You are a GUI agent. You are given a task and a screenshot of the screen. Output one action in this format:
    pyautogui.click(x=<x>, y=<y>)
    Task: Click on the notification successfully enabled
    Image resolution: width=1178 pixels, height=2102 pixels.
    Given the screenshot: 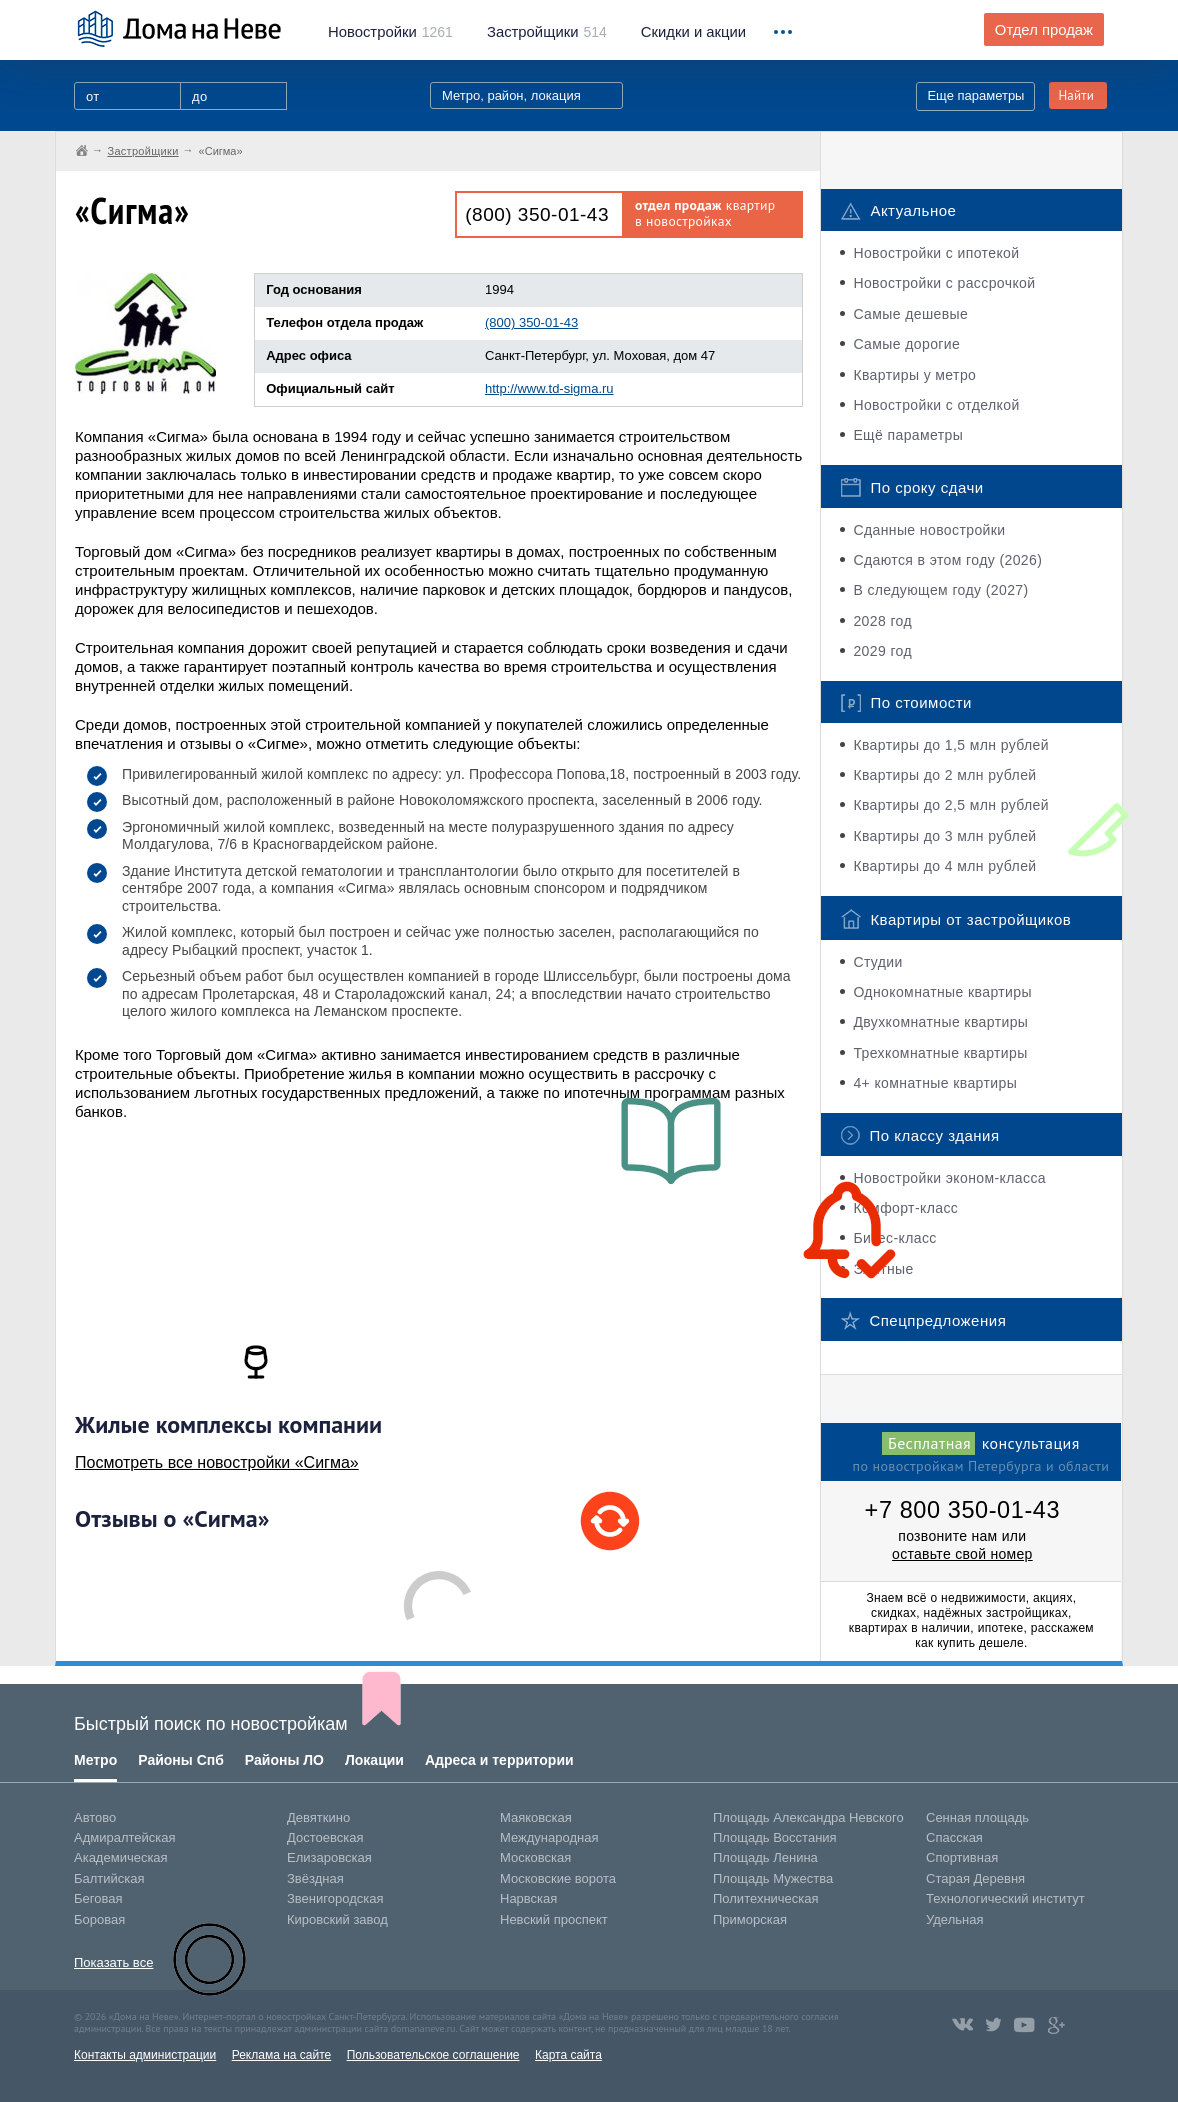 What is the action you would take?
    pyautogui.click(x=847, y=1230)
    